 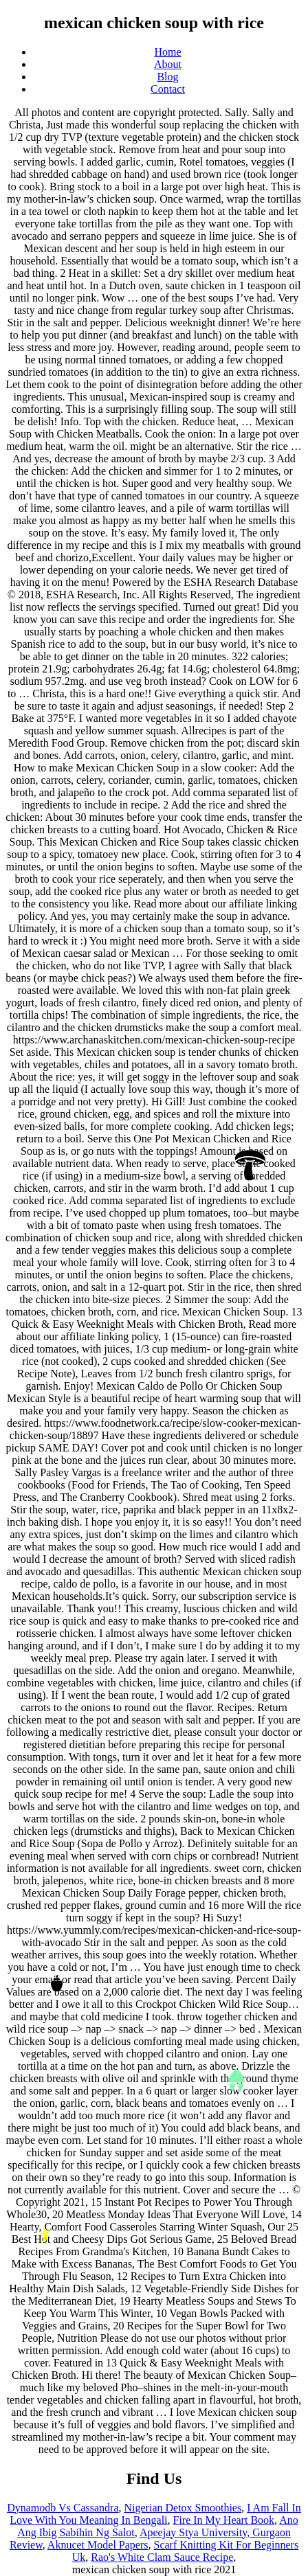 I want to click on mushroom ingredient or item in a game inventory, so click(x=250, y=1165).